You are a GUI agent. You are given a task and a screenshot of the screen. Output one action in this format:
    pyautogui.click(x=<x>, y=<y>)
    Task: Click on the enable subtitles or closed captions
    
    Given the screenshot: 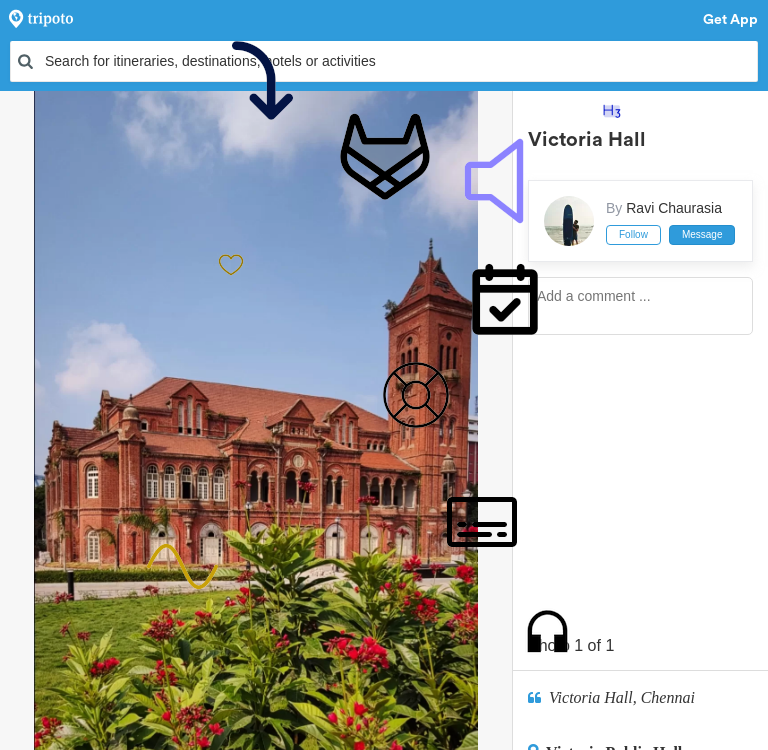 What is the action you would take?
    pyautogui.click(x=482, y=522)
    